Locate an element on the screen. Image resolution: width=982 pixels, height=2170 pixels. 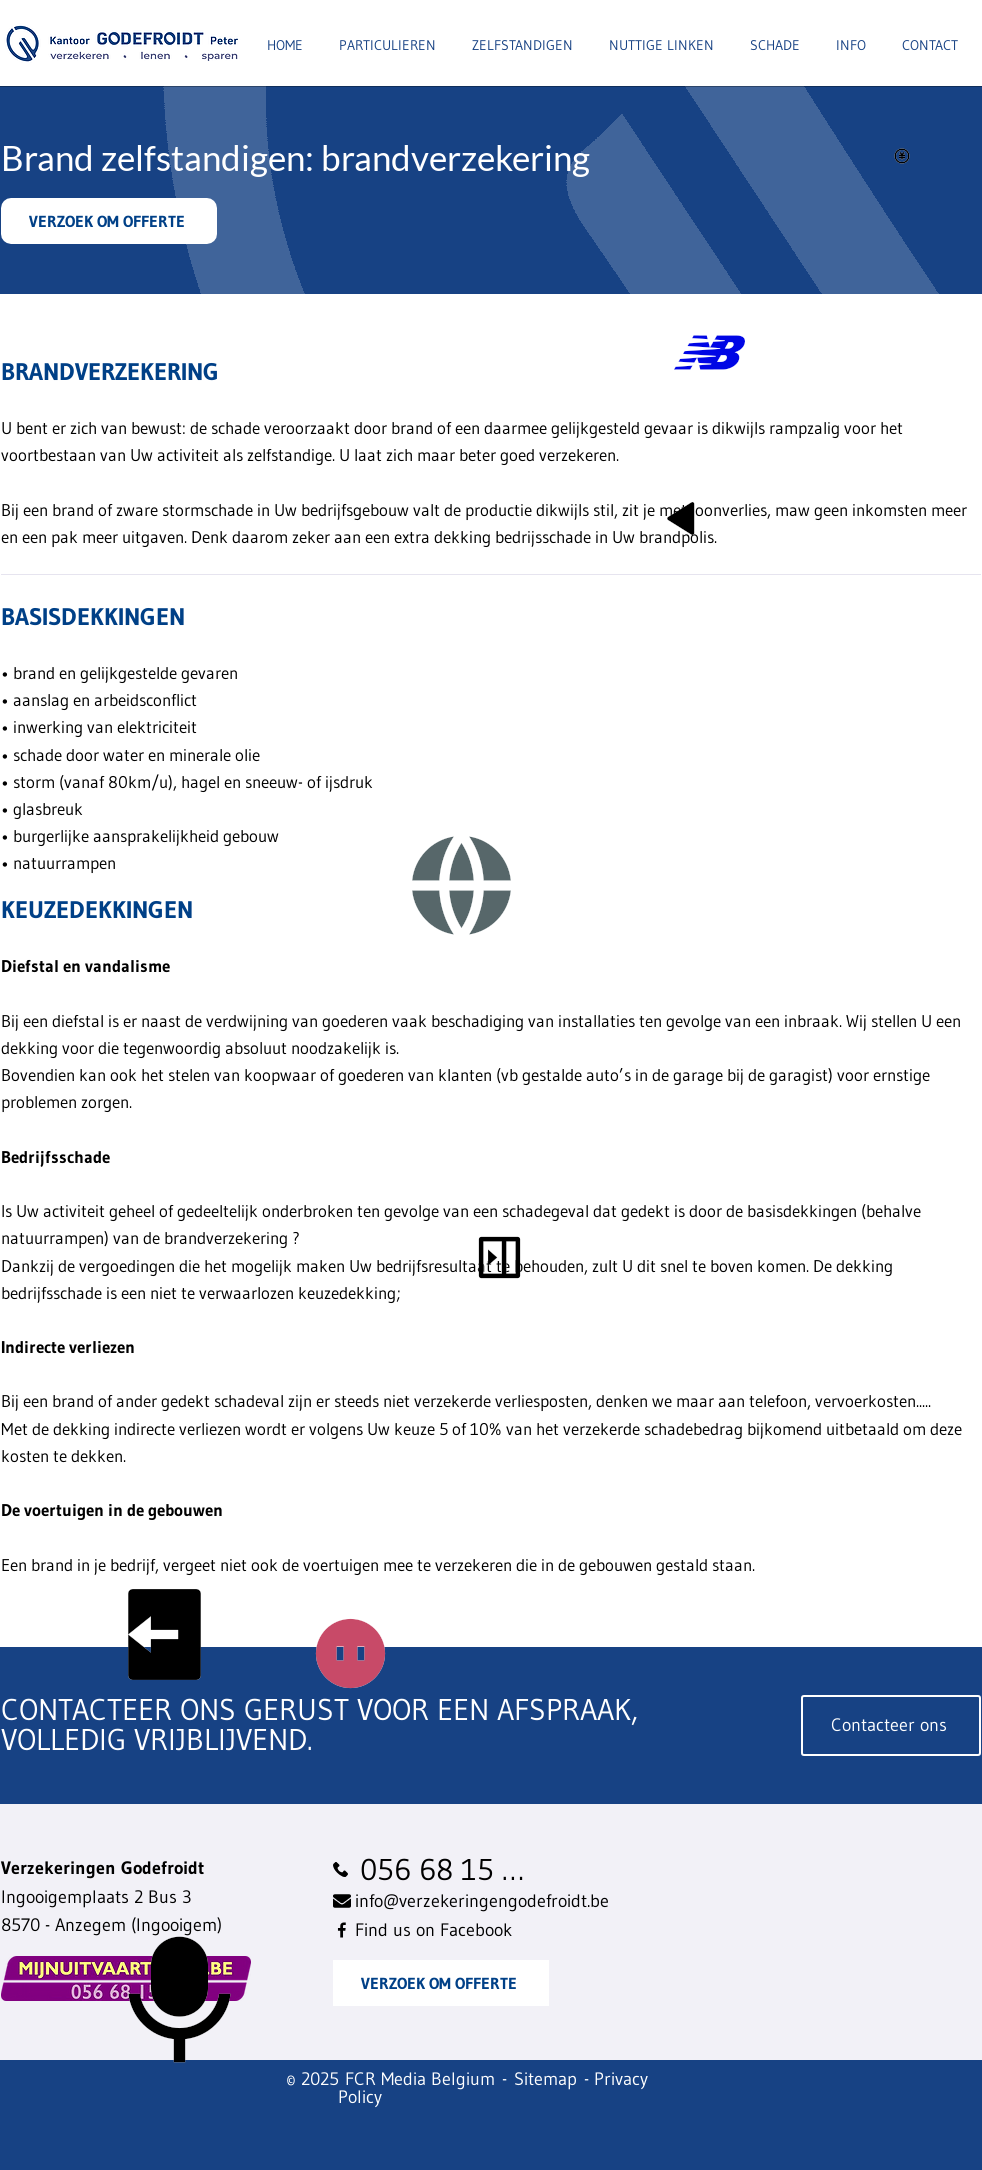
view balance in chinese yuan is located at coordinates (902, 156).